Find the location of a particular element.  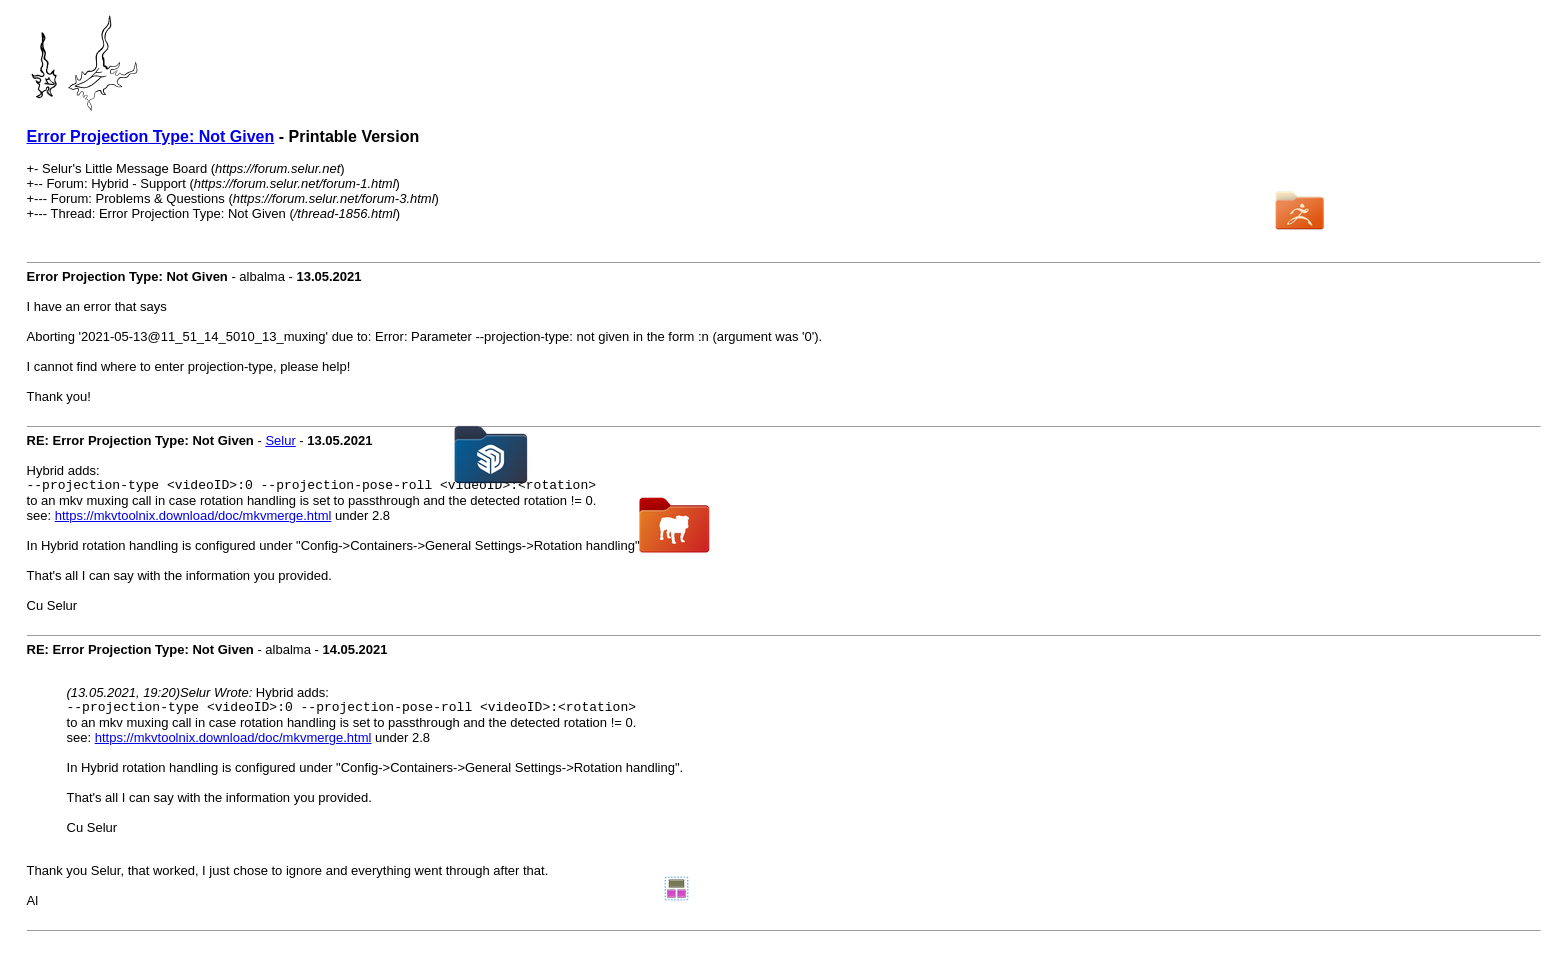

open zbrush project files folder is located at coordinates (1299, 211).